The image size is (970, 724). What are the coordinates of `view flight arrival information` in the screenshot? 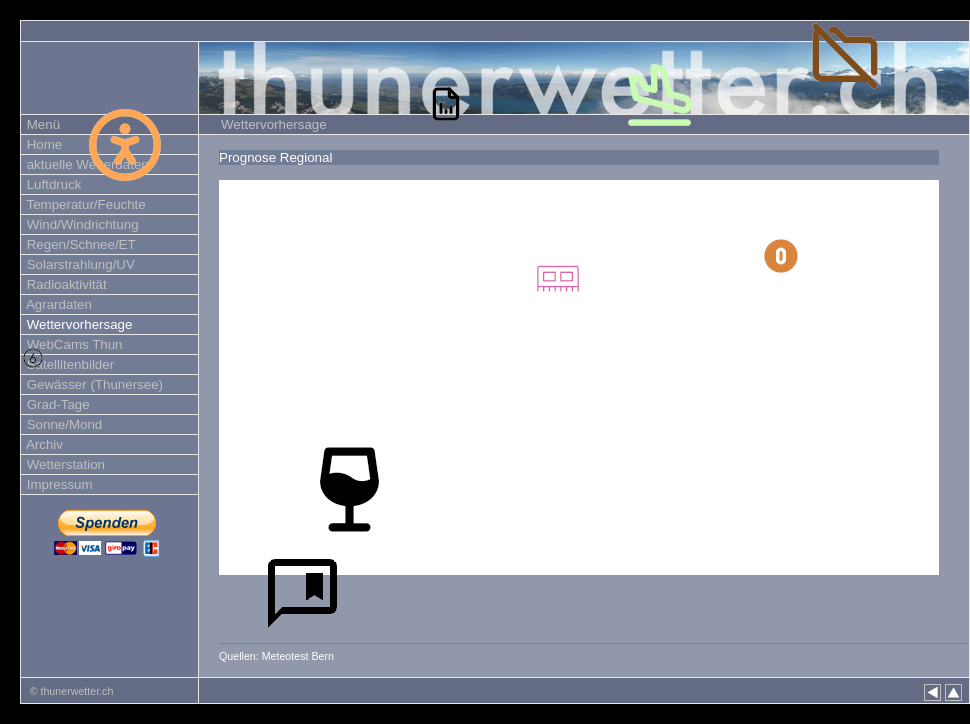 It's located at (659, 94).